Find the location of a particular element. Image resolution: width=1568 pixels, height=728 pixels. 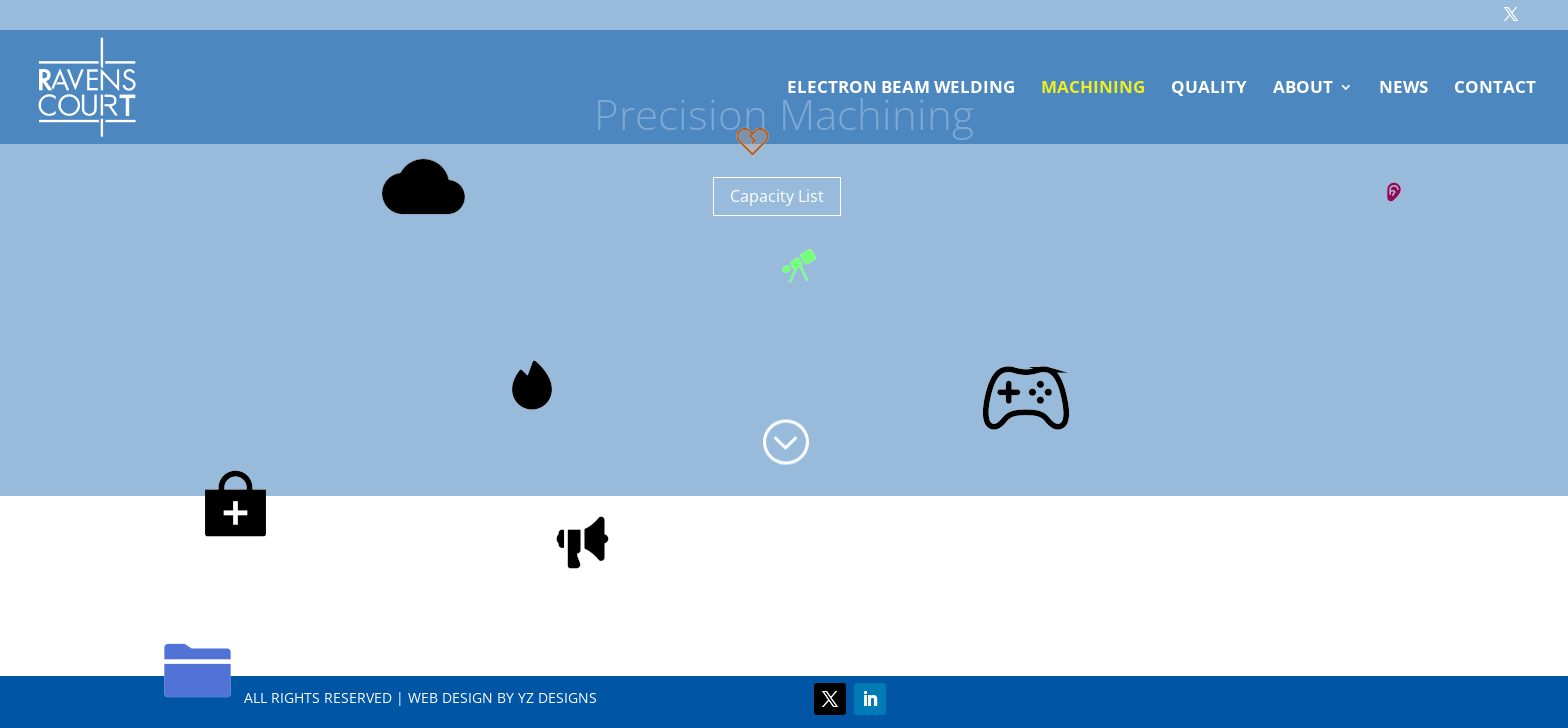

access cloud storage is located at coordinates (423, 186).